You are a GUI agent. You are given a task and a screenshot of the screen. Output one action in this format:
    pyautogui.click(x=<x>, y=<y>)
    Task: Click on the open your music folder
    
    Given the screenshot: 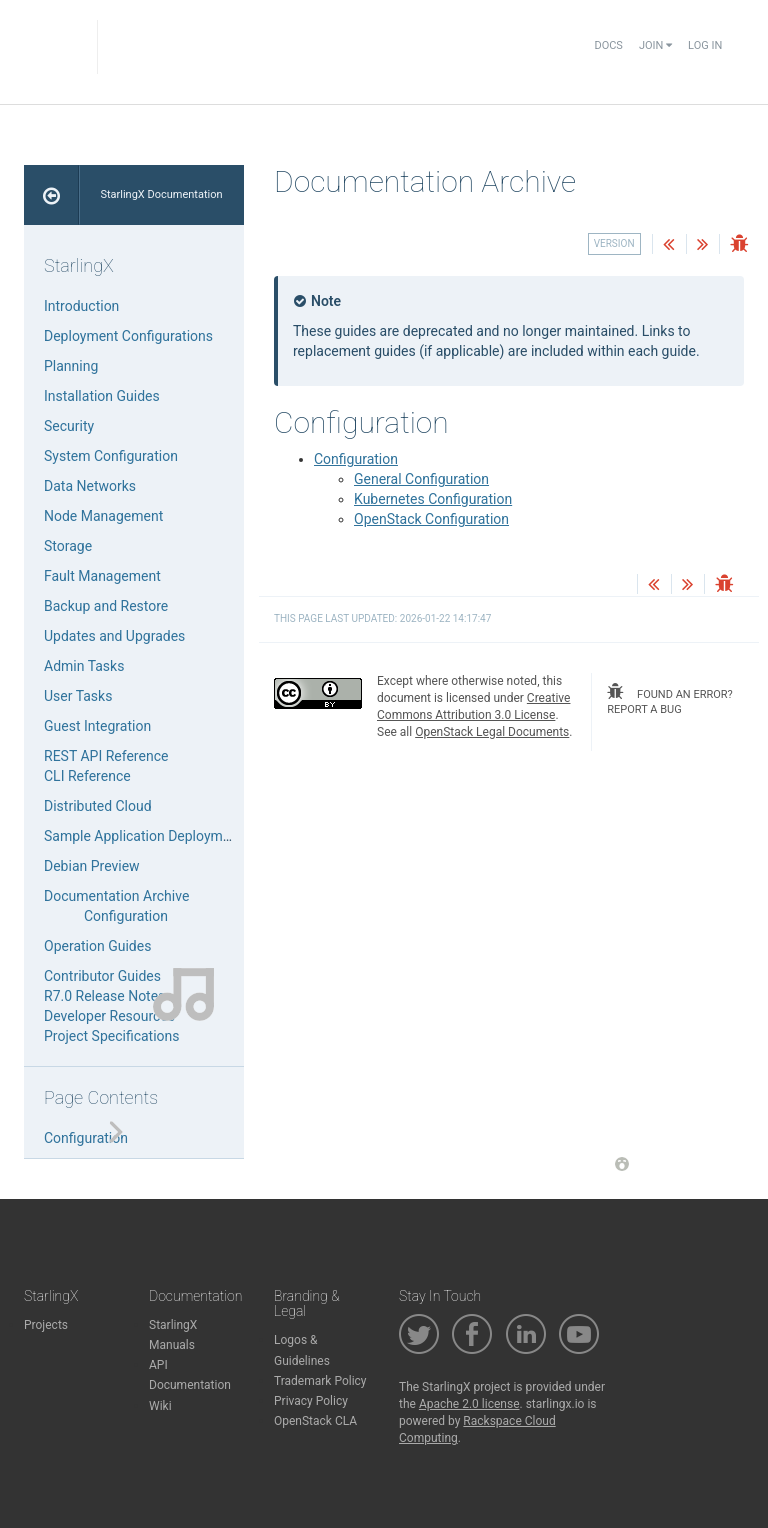 What is the action you would take?
    pyautogui.click(x=185, y=992)
    